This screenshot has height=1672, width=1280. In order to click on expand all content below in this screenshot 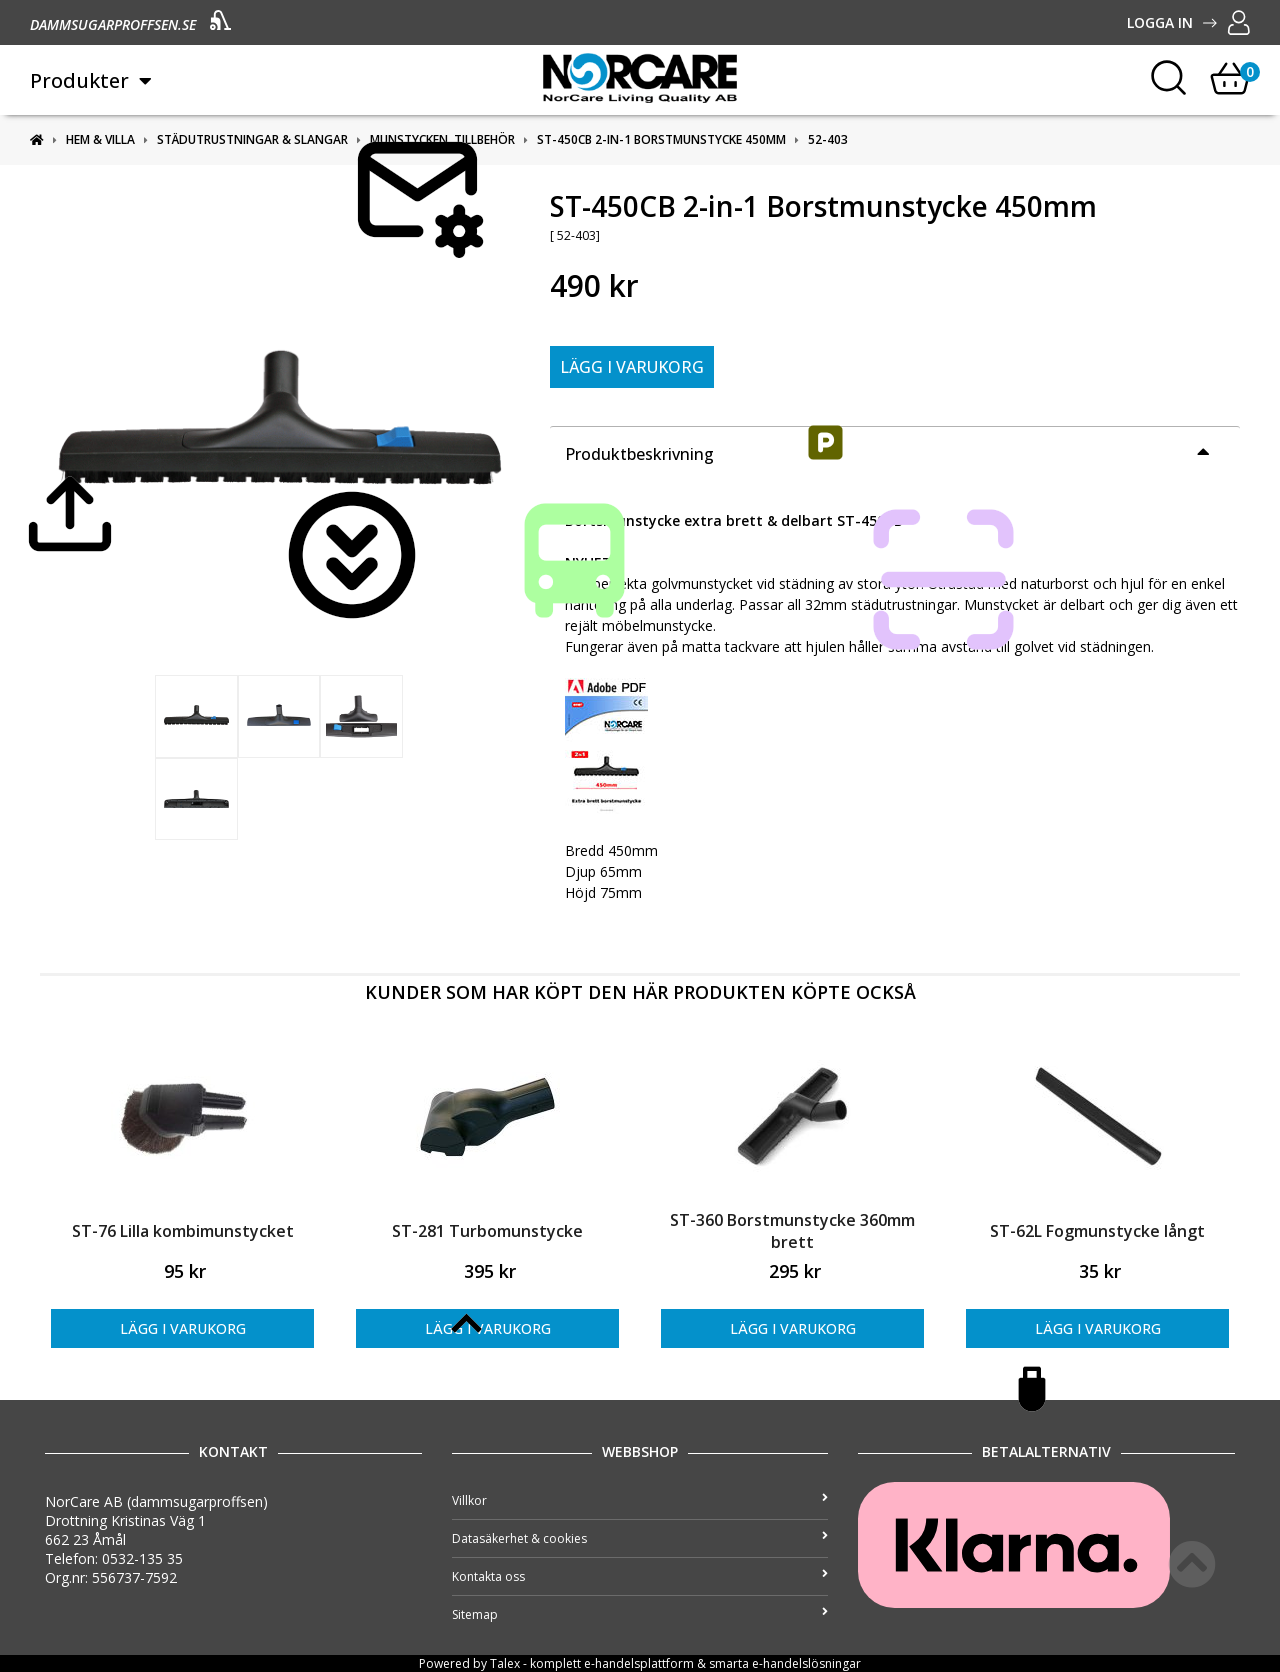, I will do `click(352, 555)`.